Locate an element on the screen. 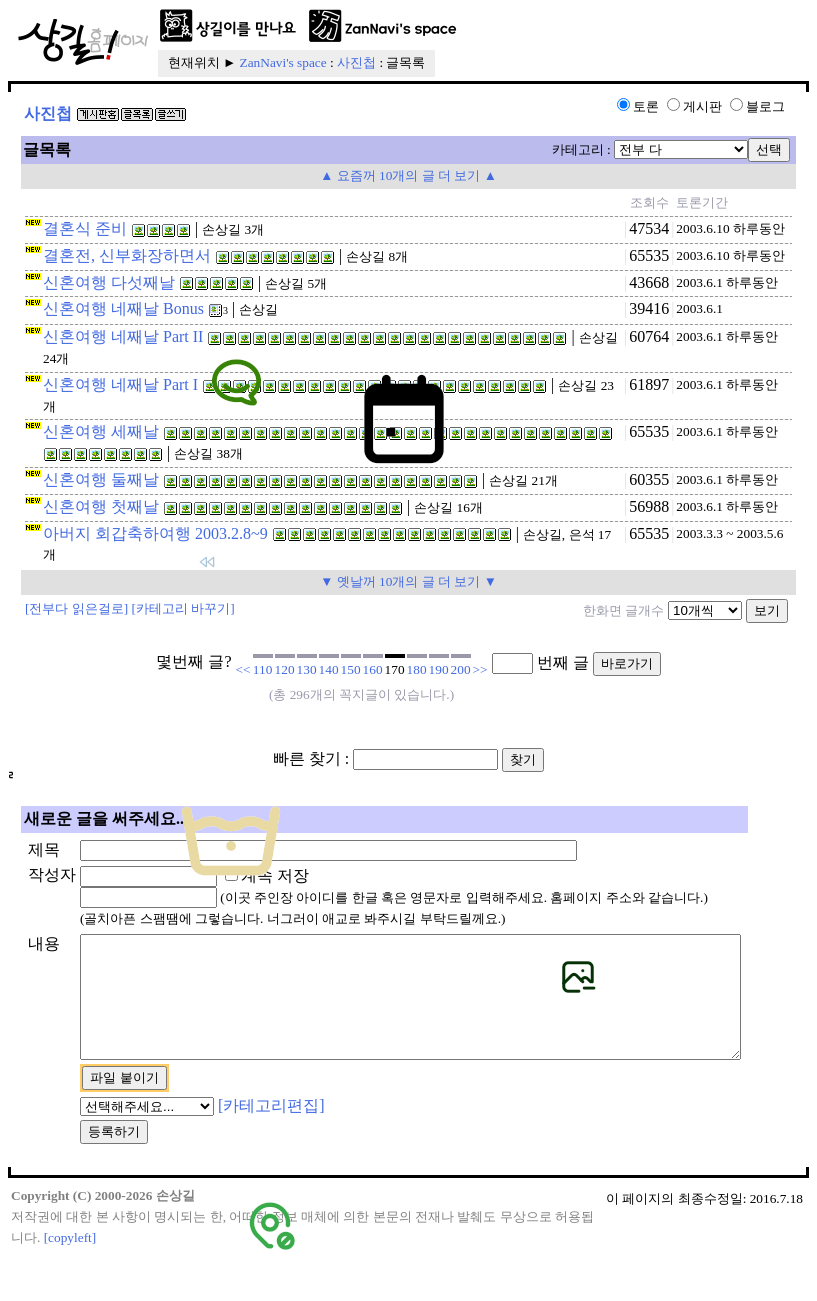 This screenshot has width=817, height=1301. indicates cold wash setting for laundry is located at coordinates (231, 841).